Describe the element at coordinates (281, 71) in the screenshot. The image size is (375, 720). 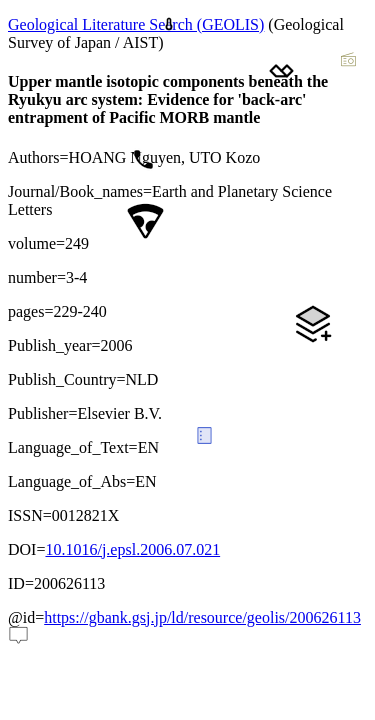
I see `alpine.js framework logo` at that location.